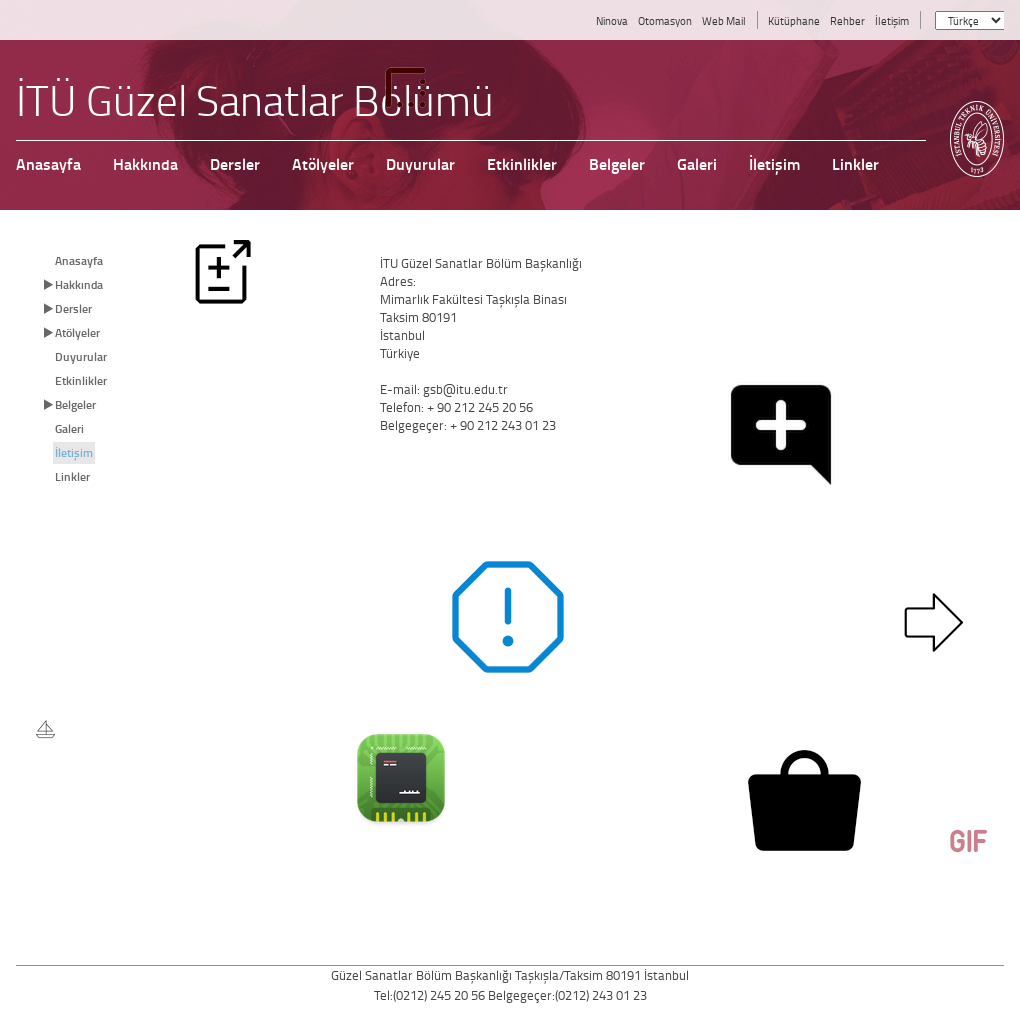 This screenshot has width=1020, height=1026. I want to click on apply border to top and left edges, so click(405, 87).